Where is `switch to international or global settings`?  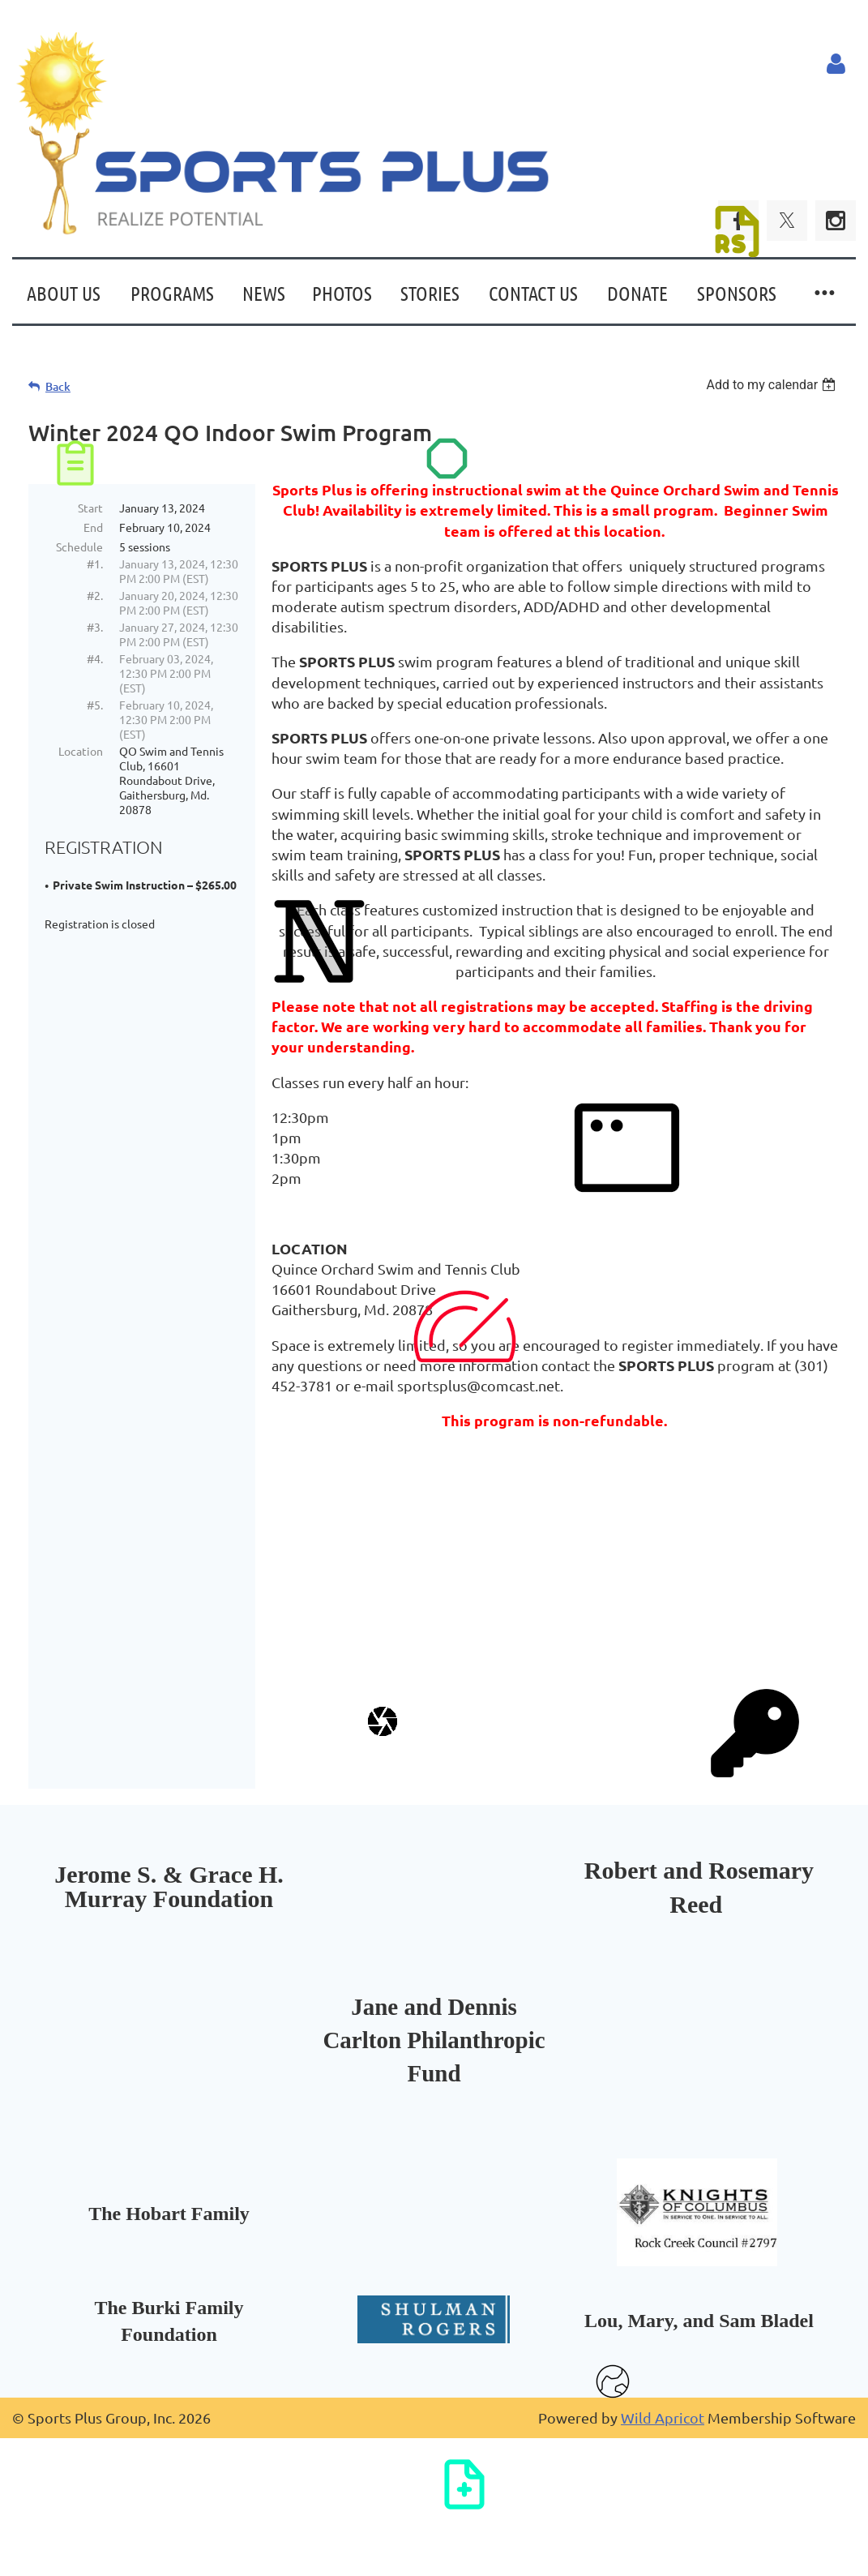 switch to international or global settings is located at coordinates (613, 2381).